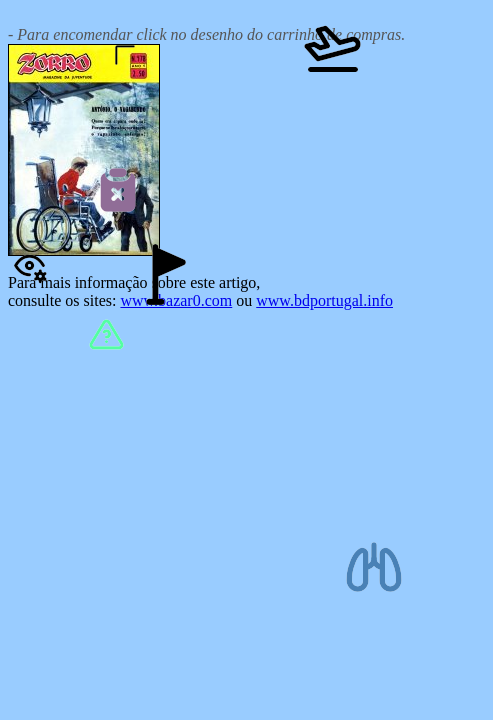 The image size is (493, 720). Describe the element at coordinates (125, 55) in the screenshot. I see `adjust corner radius of a shape` at that location.